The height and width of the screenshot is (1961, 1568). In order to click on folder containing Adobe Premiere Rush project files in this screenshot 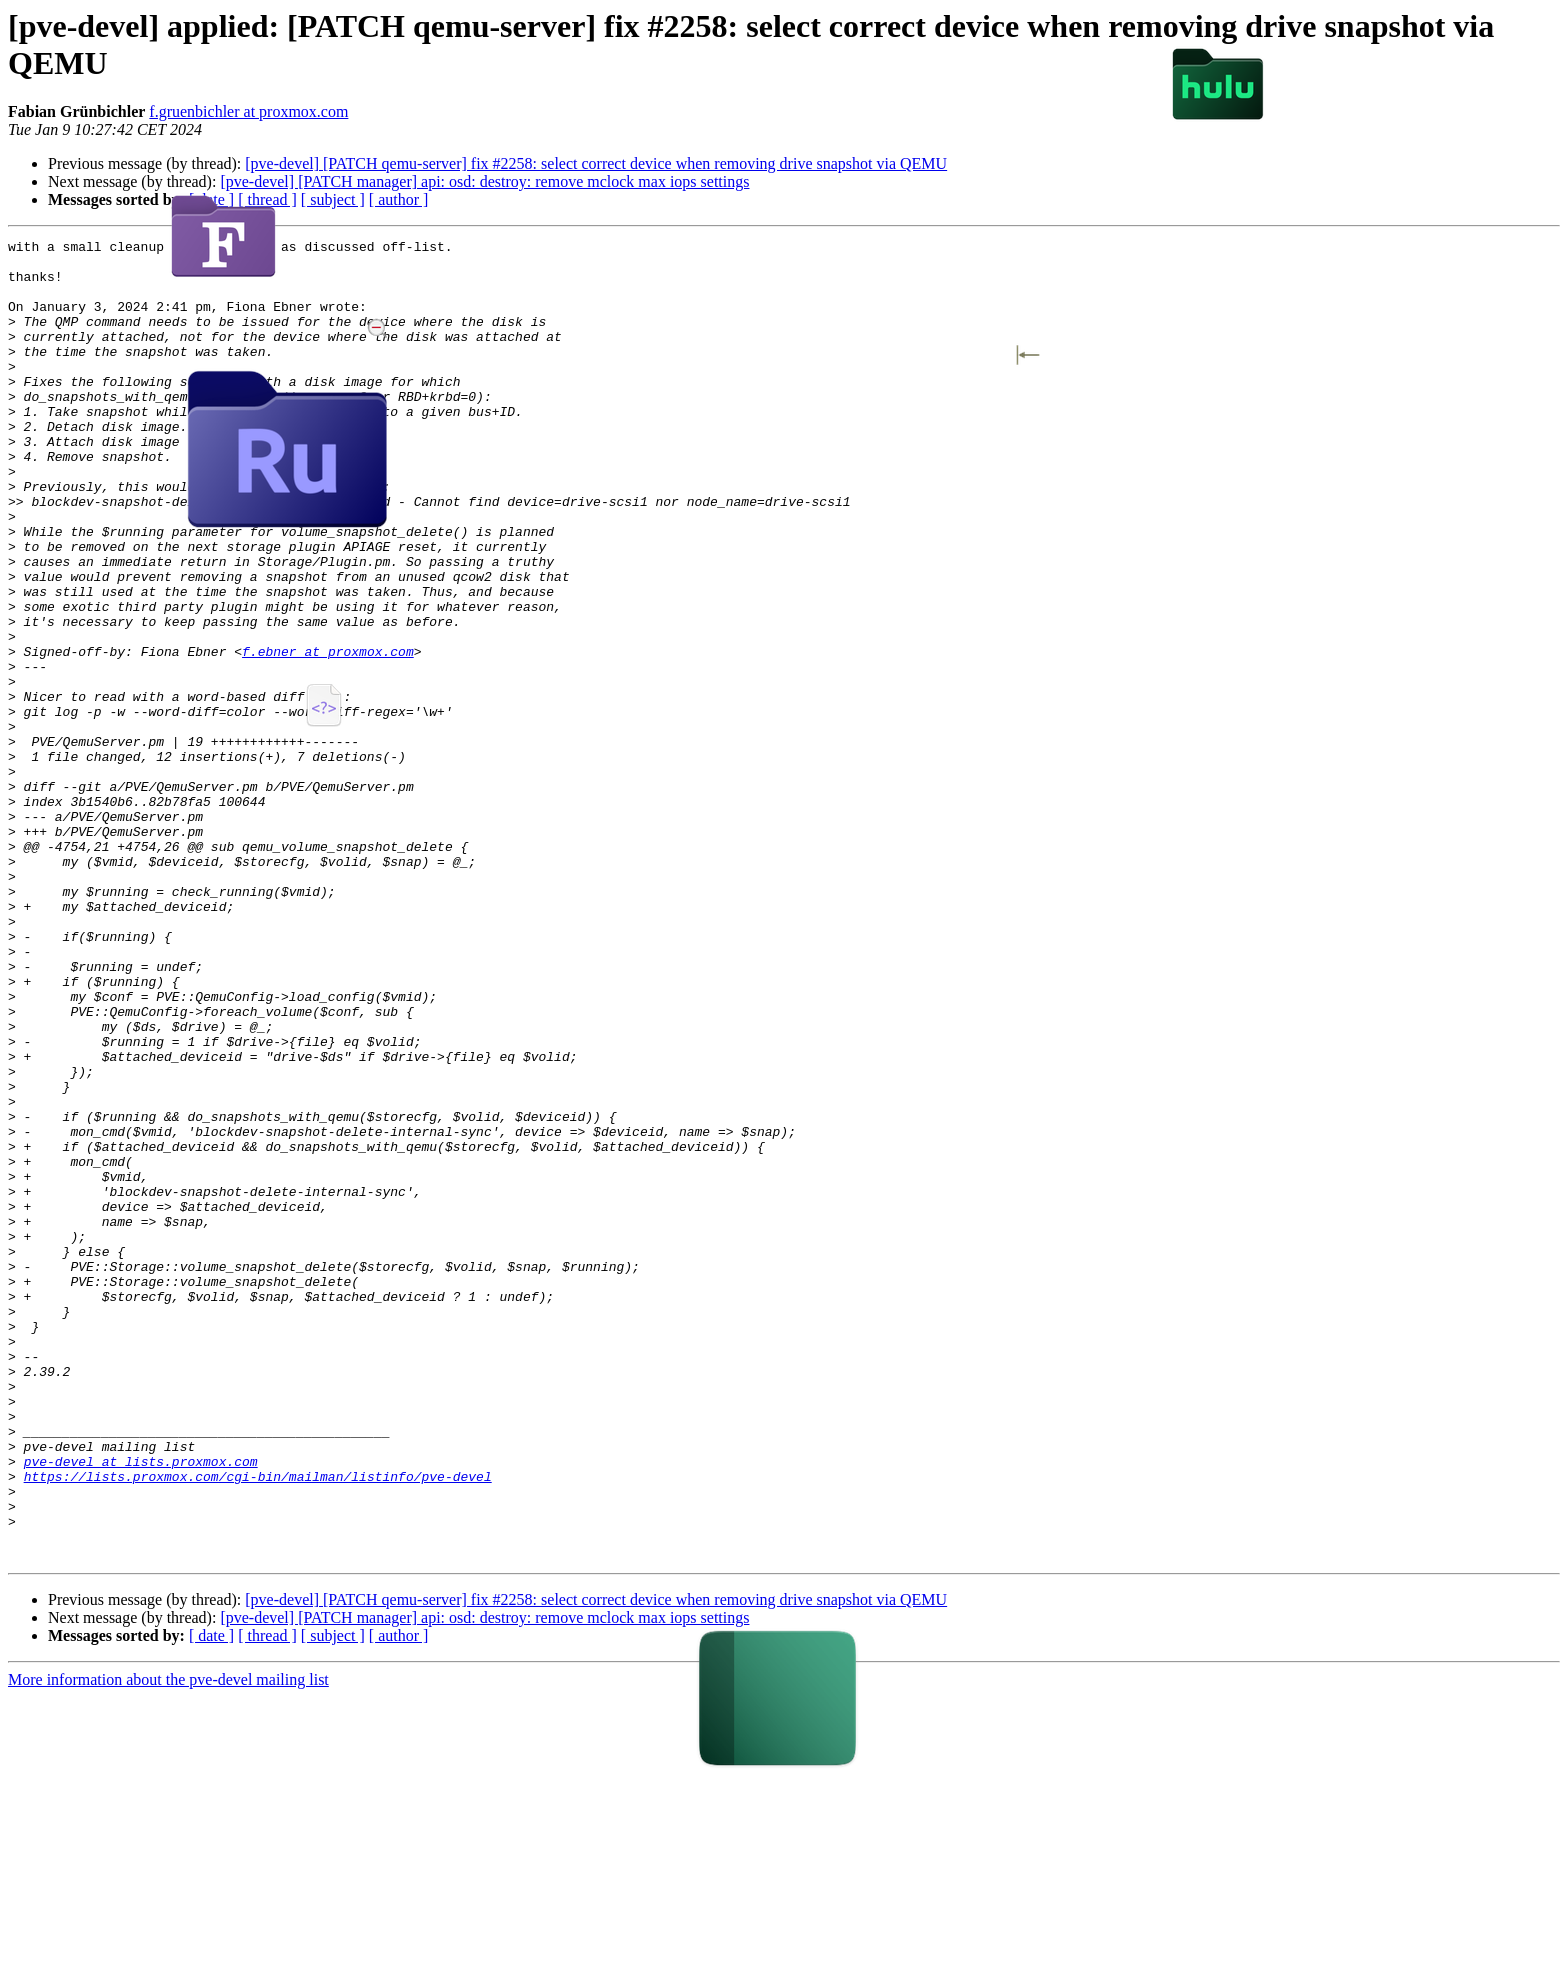, I will do `click(286, 454)`.